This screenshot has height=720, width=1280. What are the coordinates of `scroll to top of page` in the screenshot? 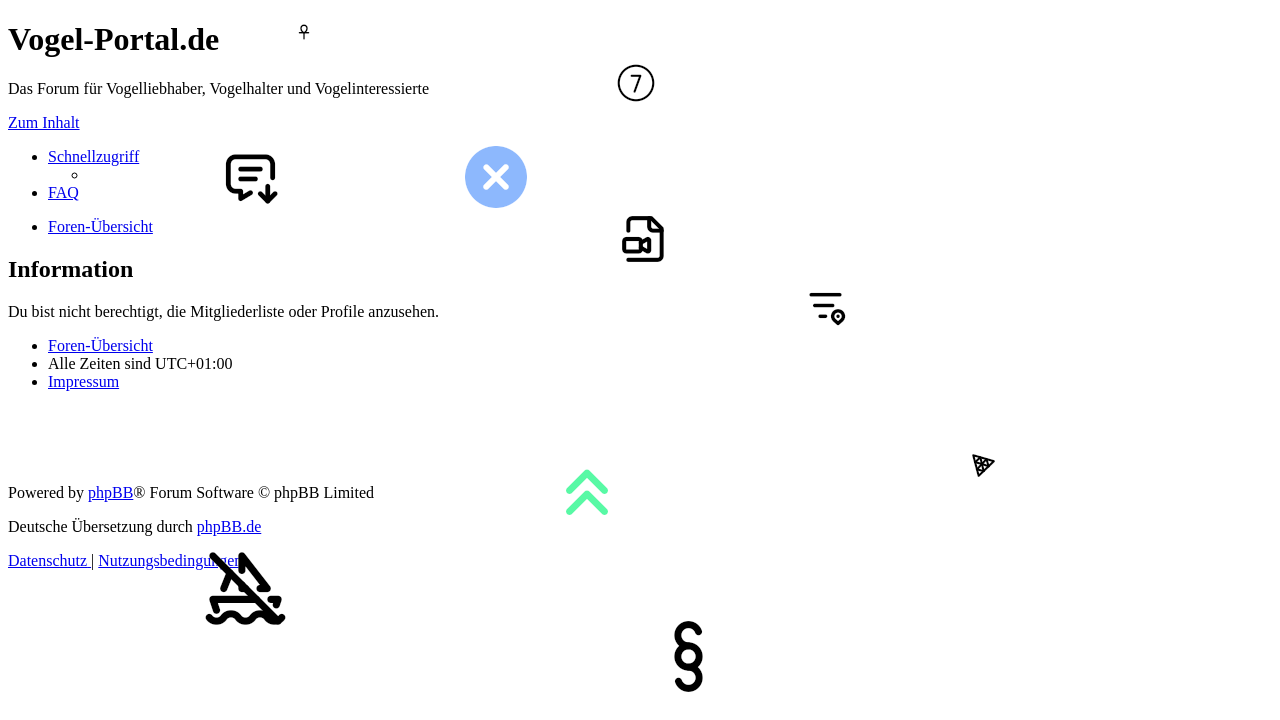 It's located at (587, 494).